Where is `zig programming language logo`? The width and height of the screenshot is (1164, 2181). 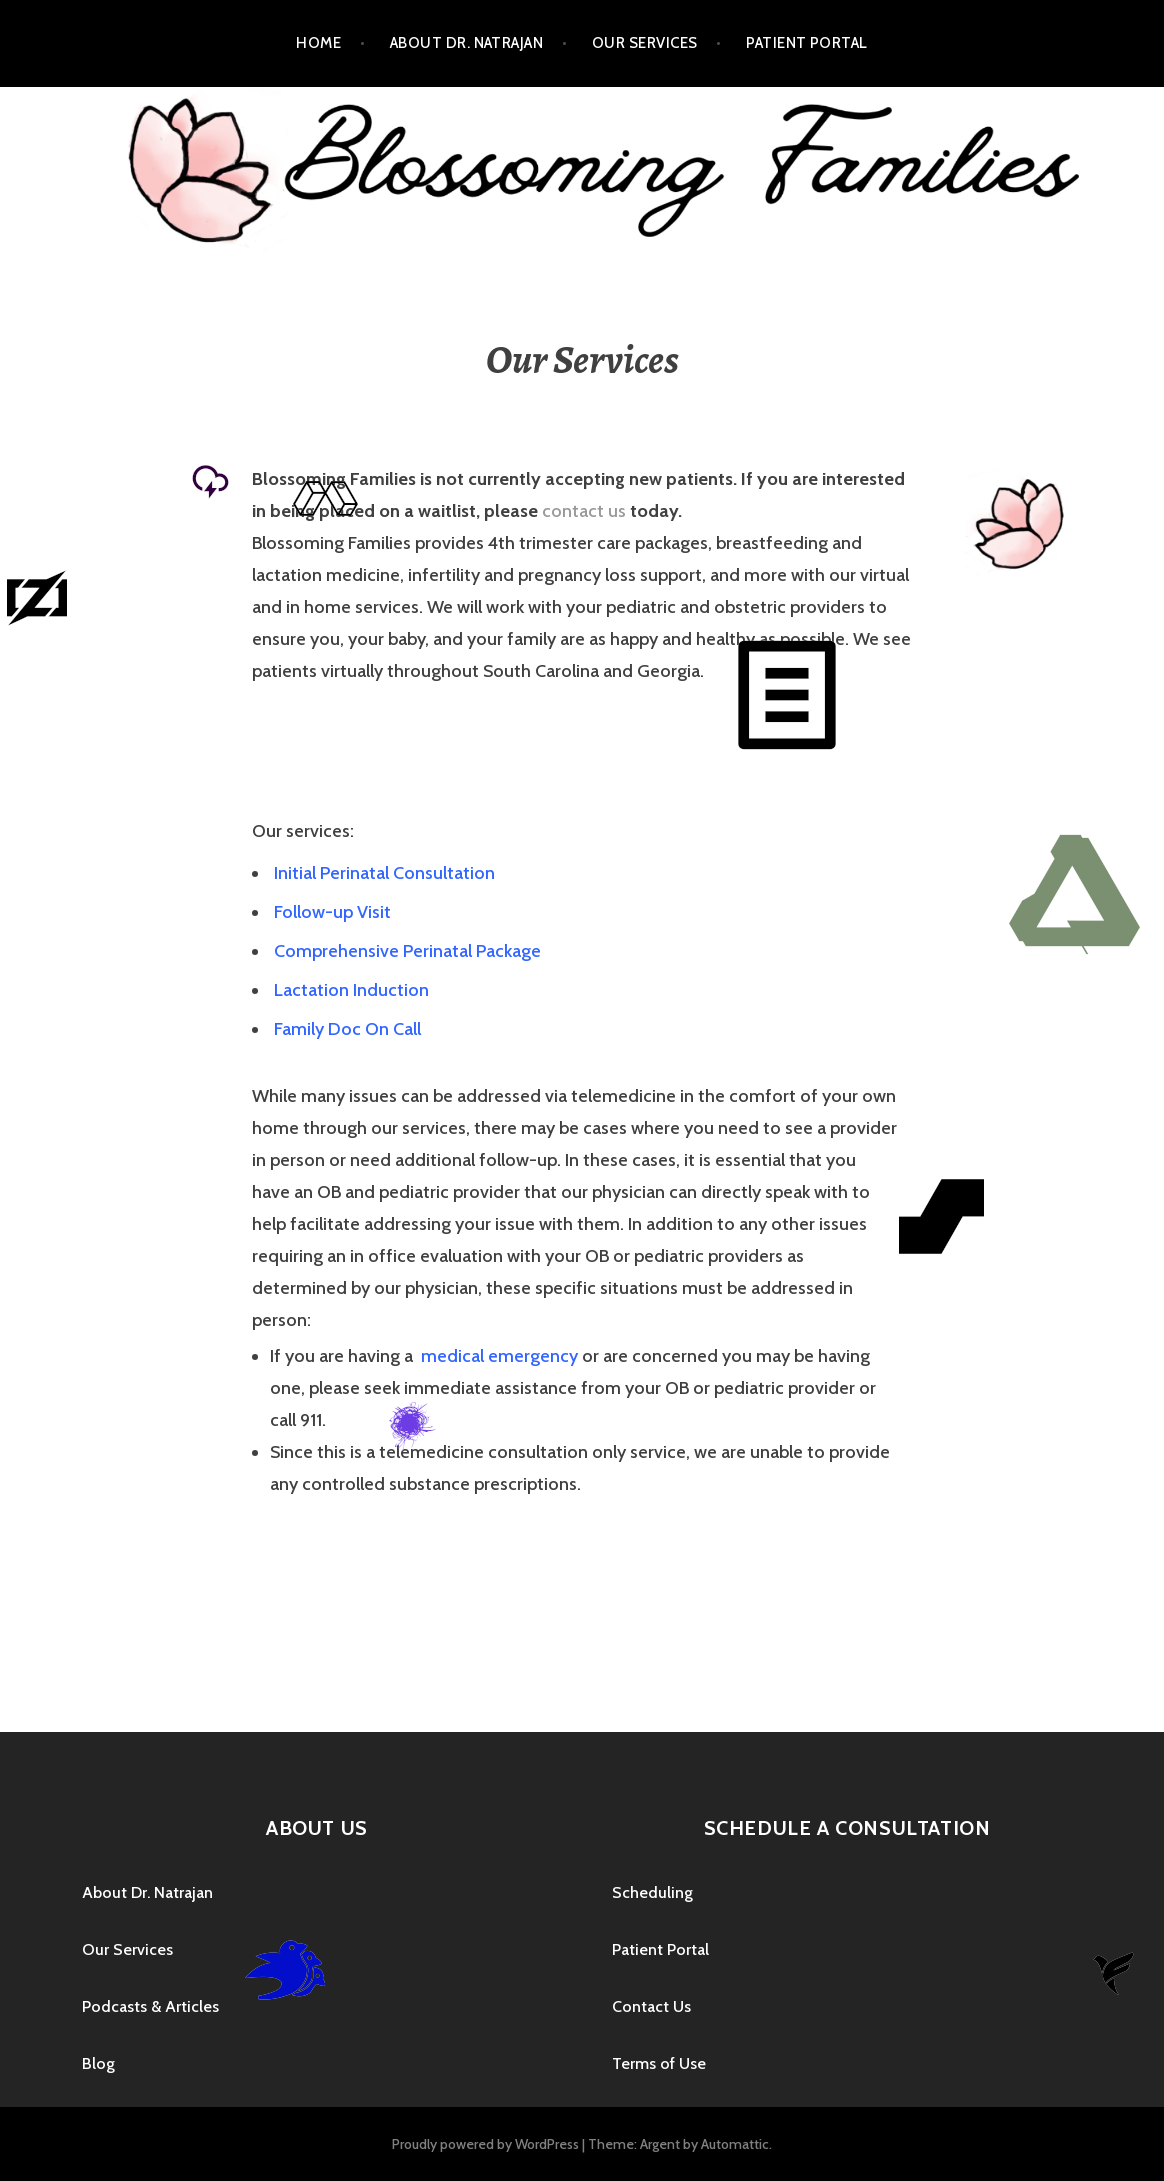 zig programming language logo is located at coordinates (37, 598).